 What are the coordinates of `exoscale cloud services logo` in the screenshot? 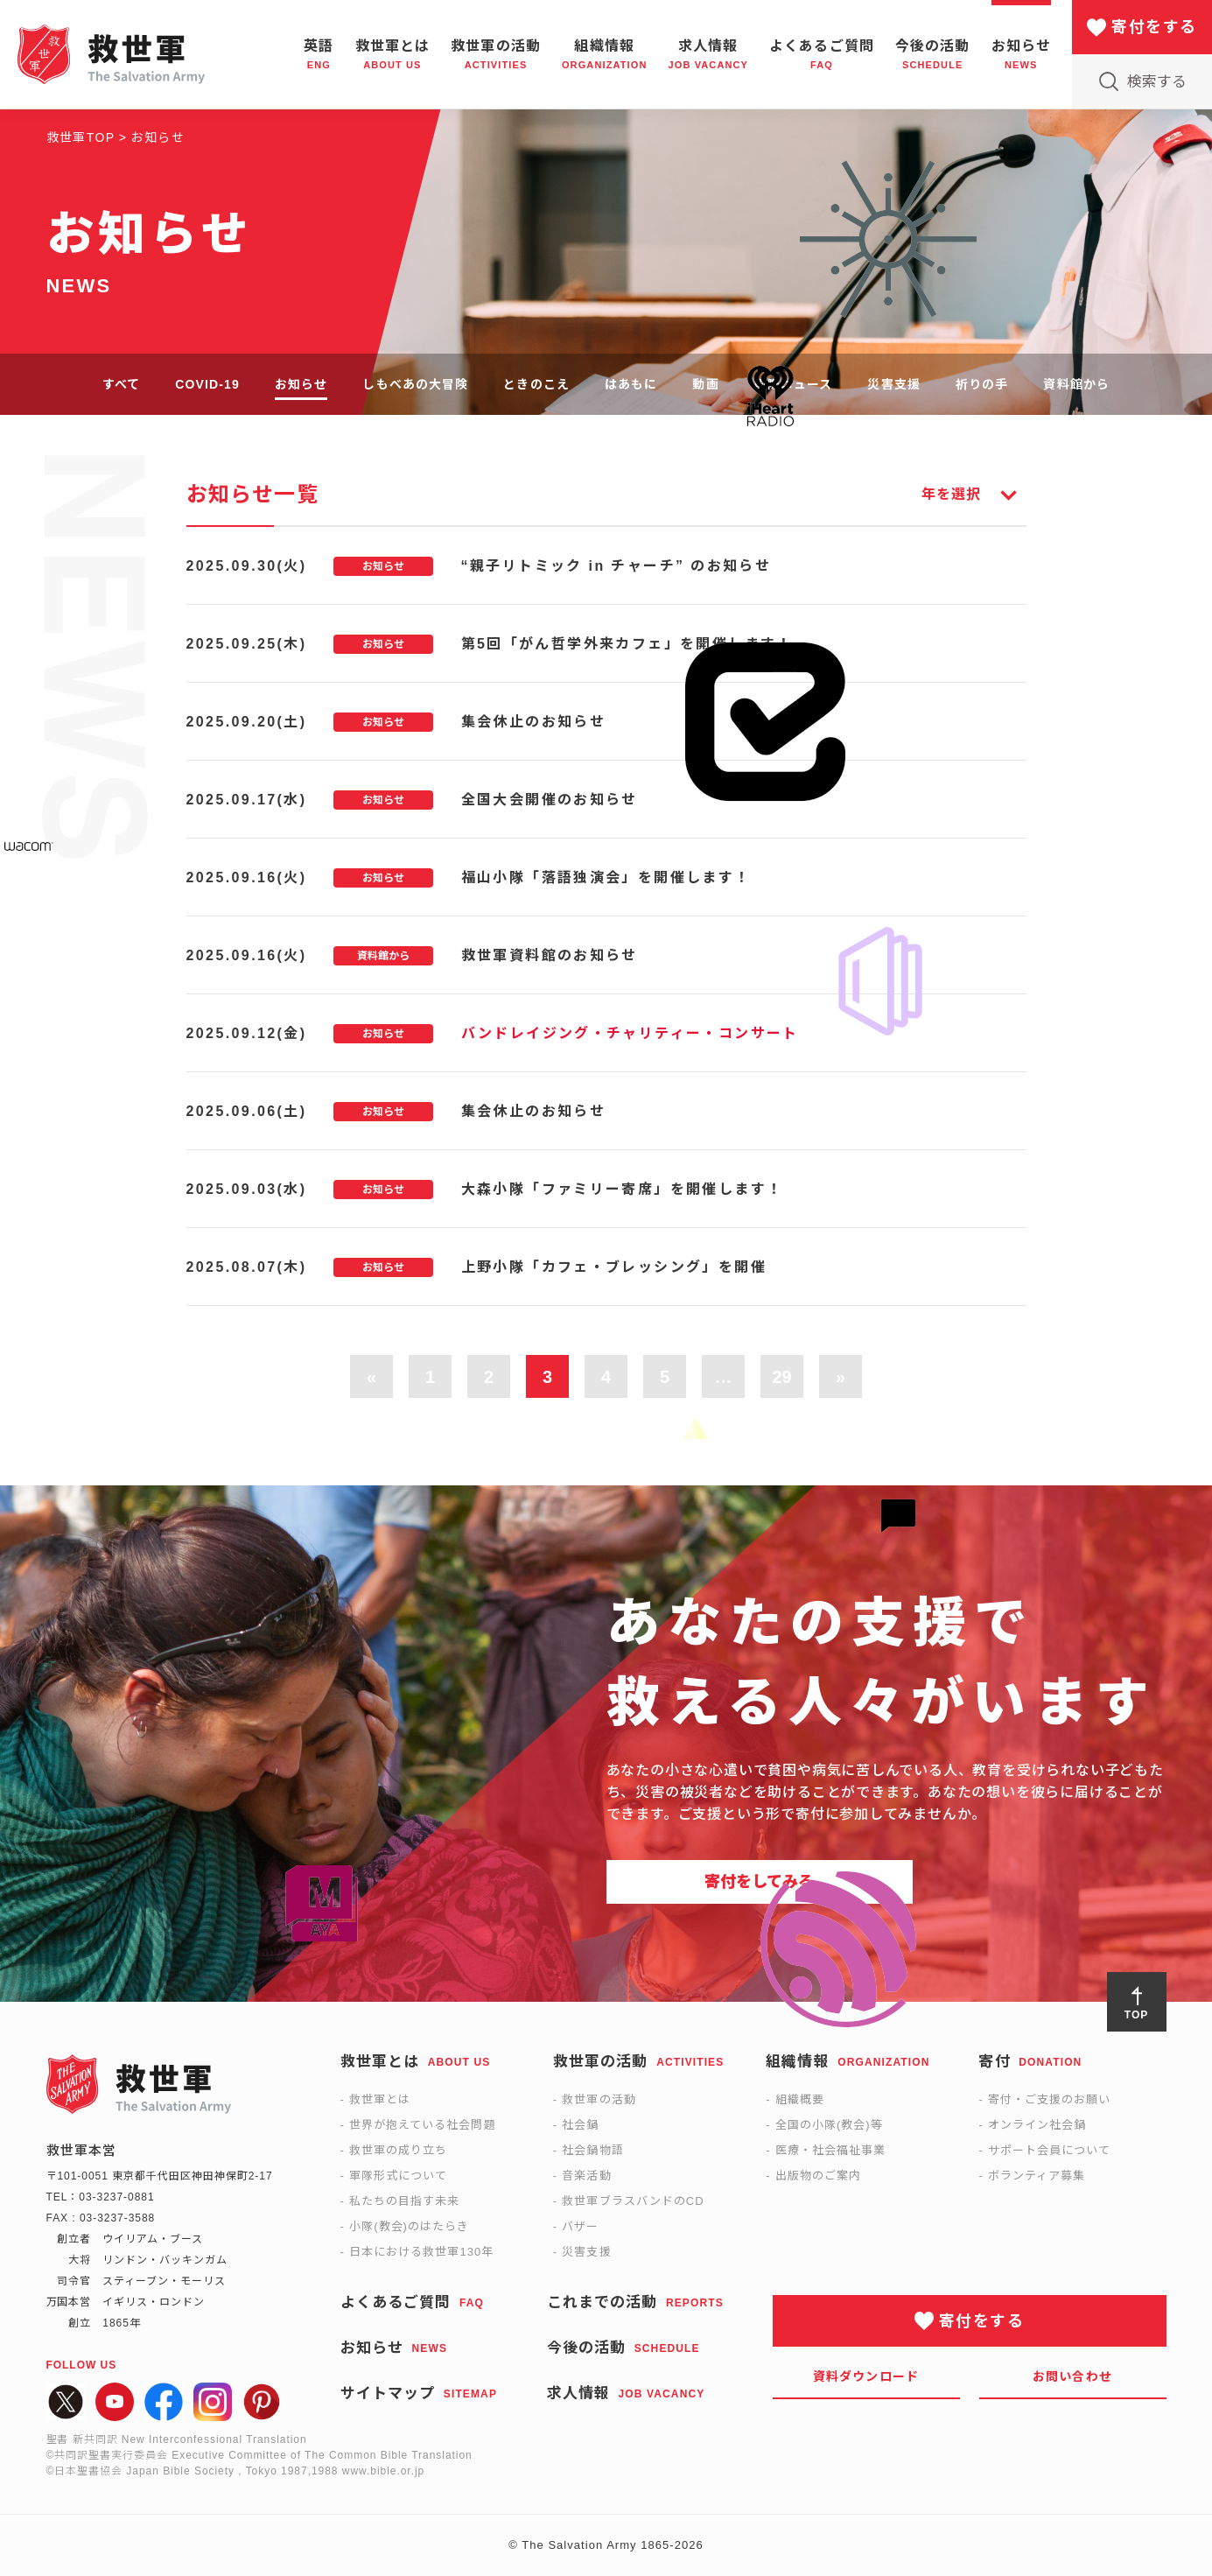 It's located at (696, 1428).